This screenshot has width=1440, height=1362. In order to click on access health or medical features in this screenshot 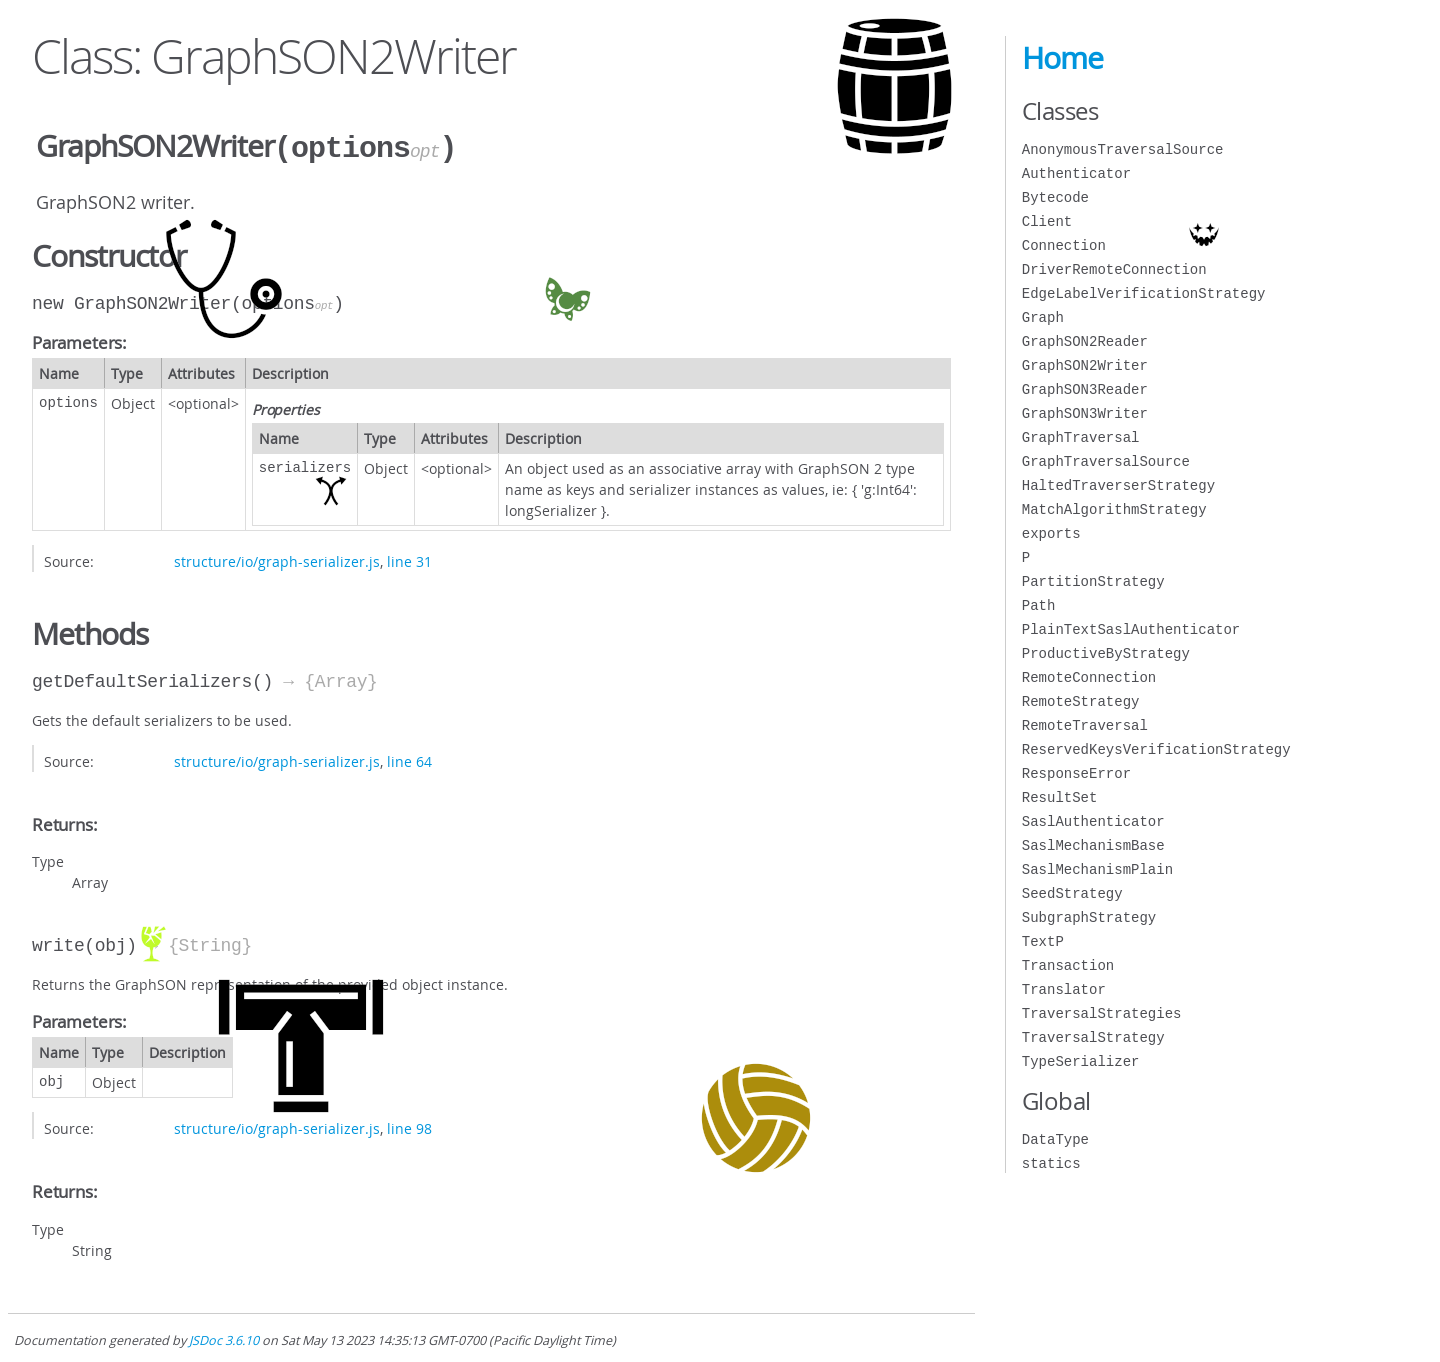, I will do `click(224, 279)`.